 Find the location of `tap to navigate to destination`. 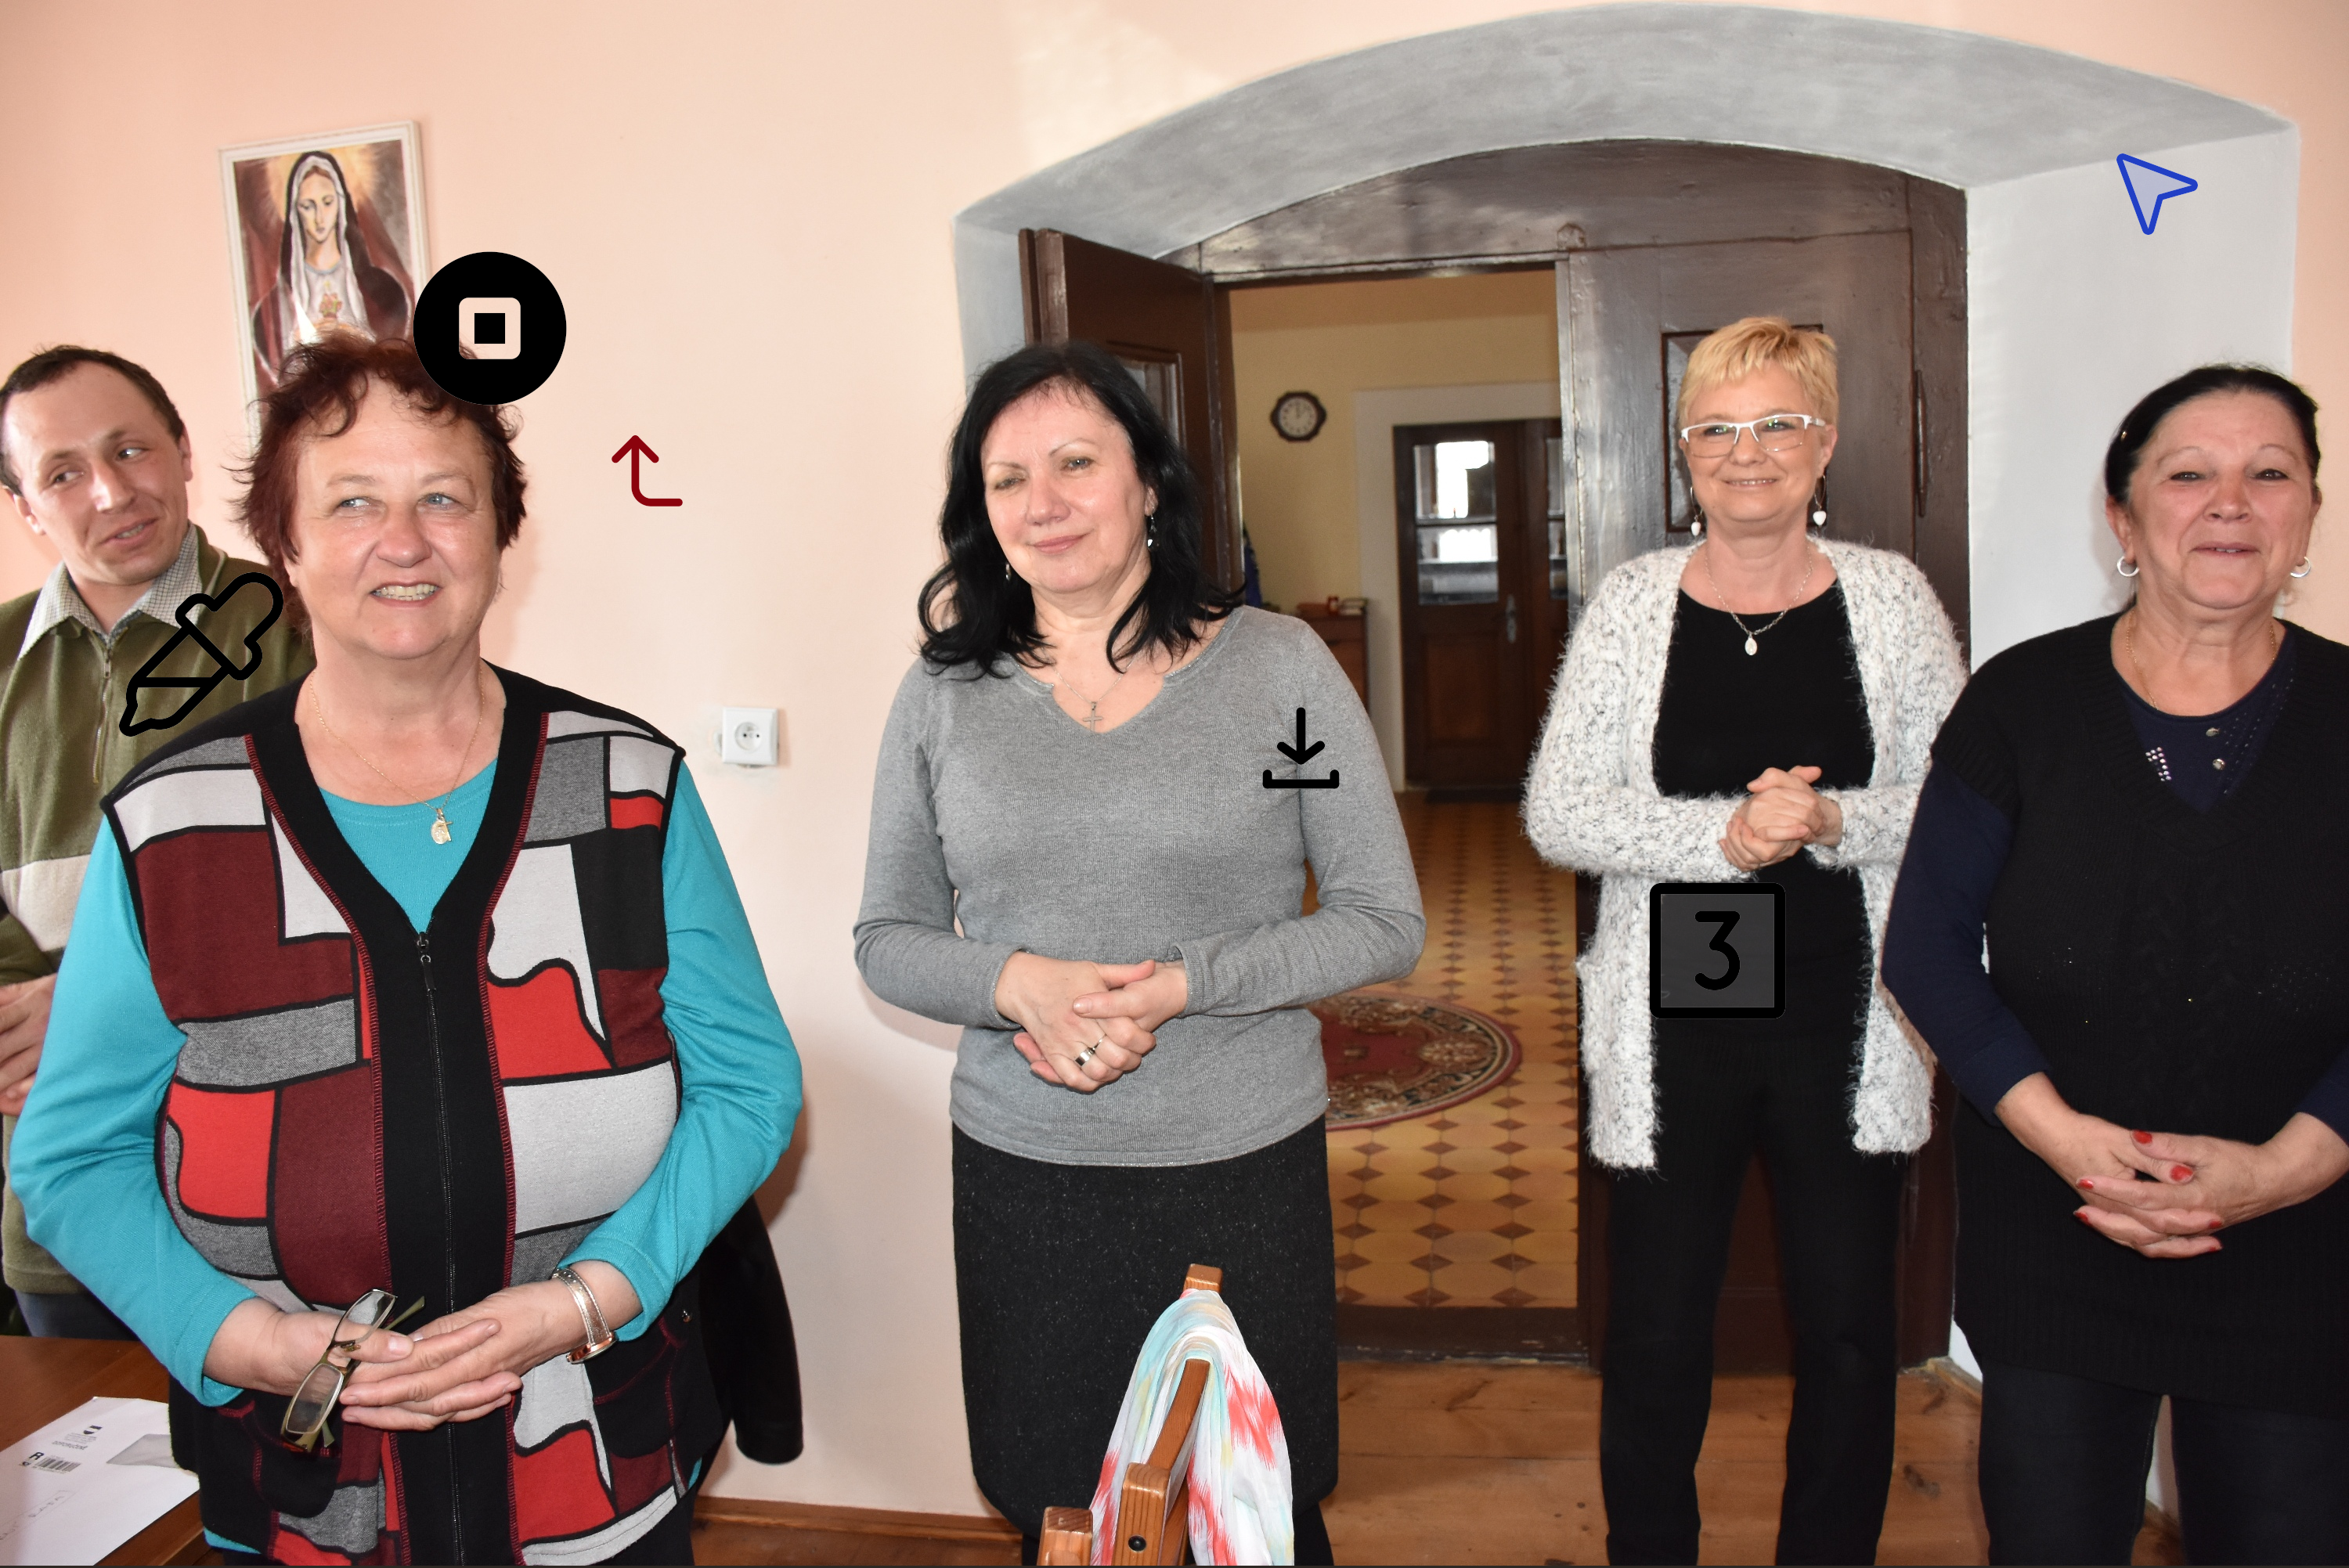

tap to navigate to destination is located at coordinates (2151, 188).